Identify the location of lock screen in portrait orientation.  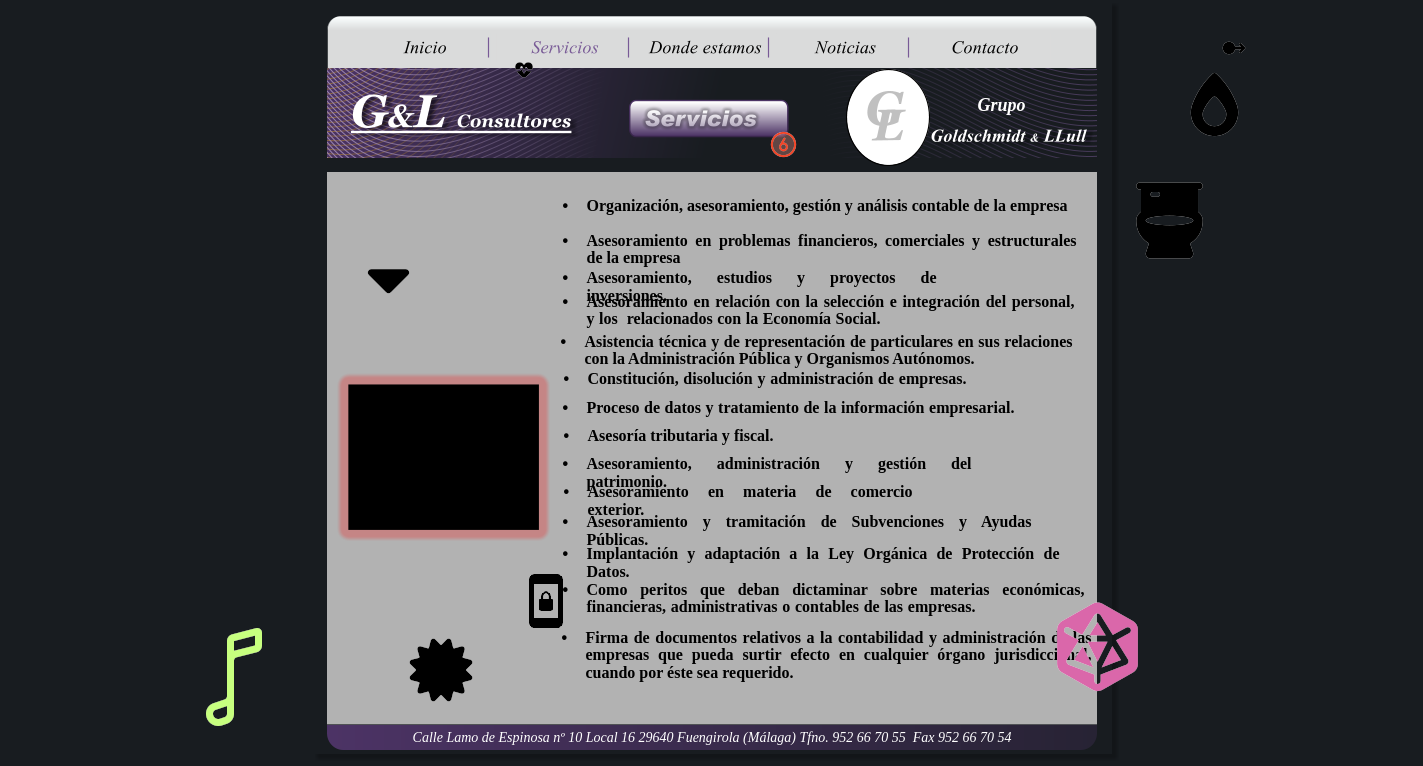
(546, 601).